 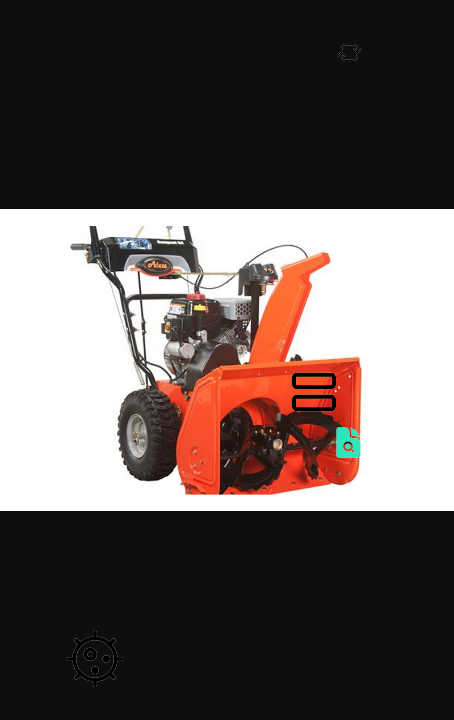 What do you see at coordinates (349, 52) in the screenshot?
I see `refresh or reload content` at bounding box center [349, 52].